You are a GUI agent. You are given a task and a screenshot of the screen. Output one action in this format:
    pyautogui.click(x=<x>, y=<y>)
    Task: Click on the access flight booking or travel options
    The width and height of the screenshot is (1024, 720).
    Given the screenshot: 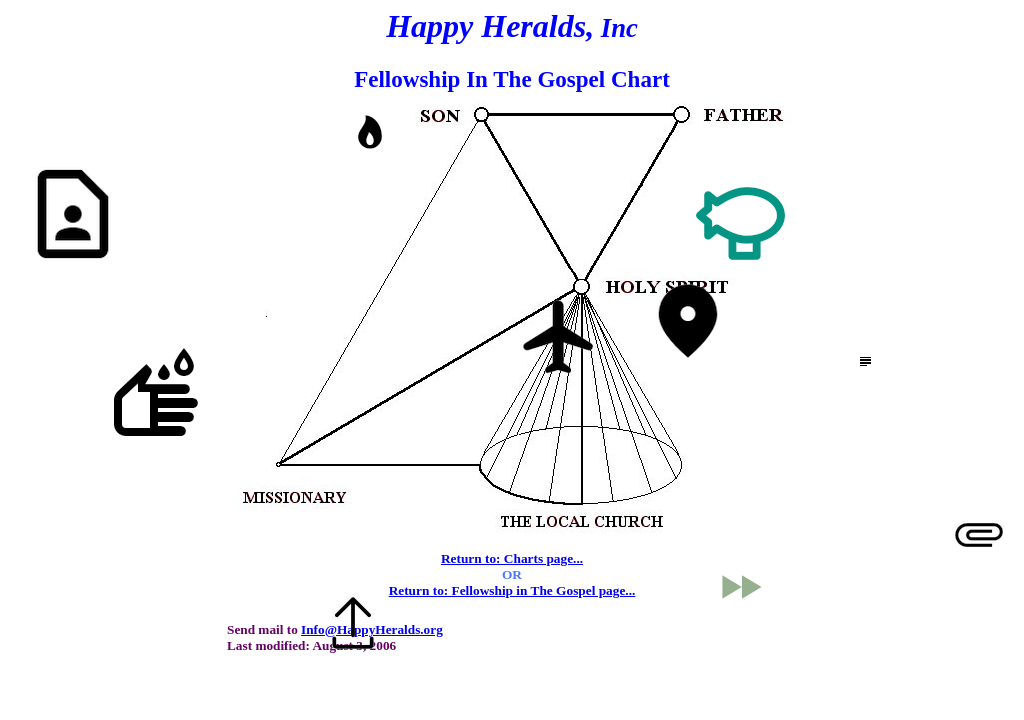 What is the action you would take?
    pyautogui.click(x=560, y=337)
    